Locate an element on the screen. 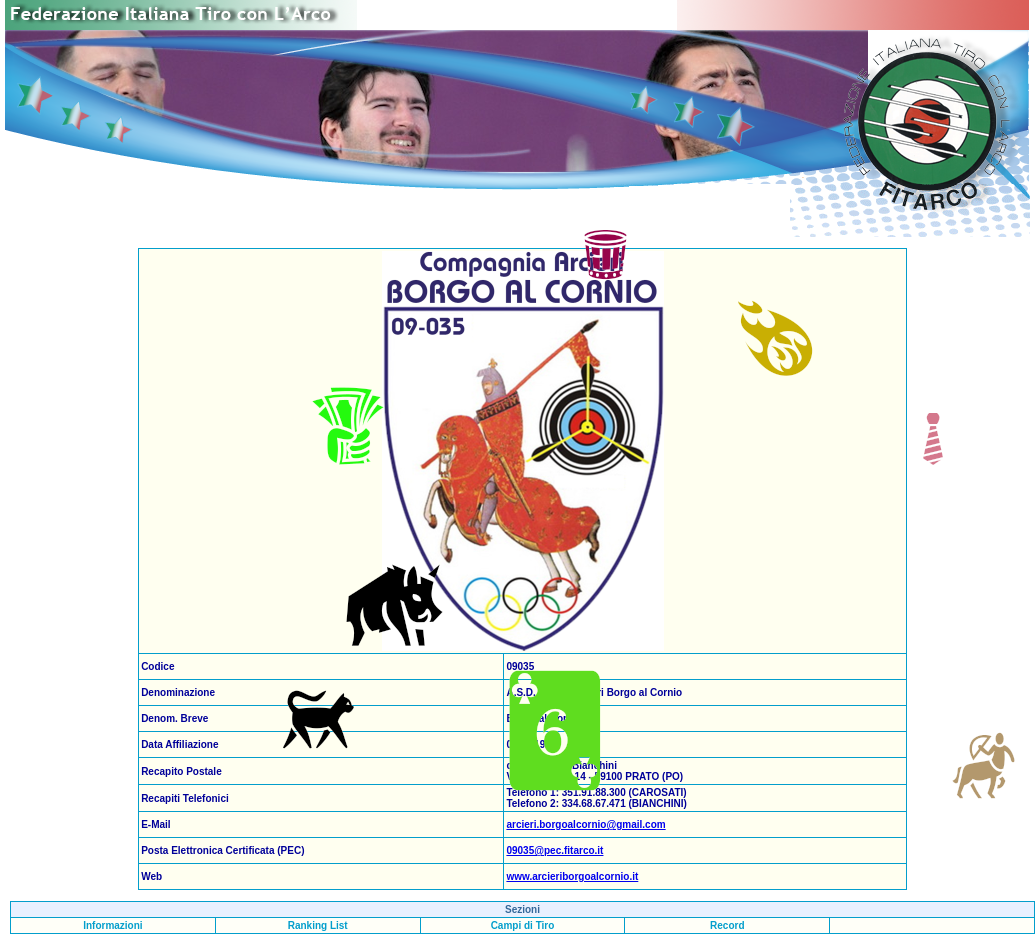 The image size is (1035, 939). empty inventory or storage container is located at coordinates (605, 246).